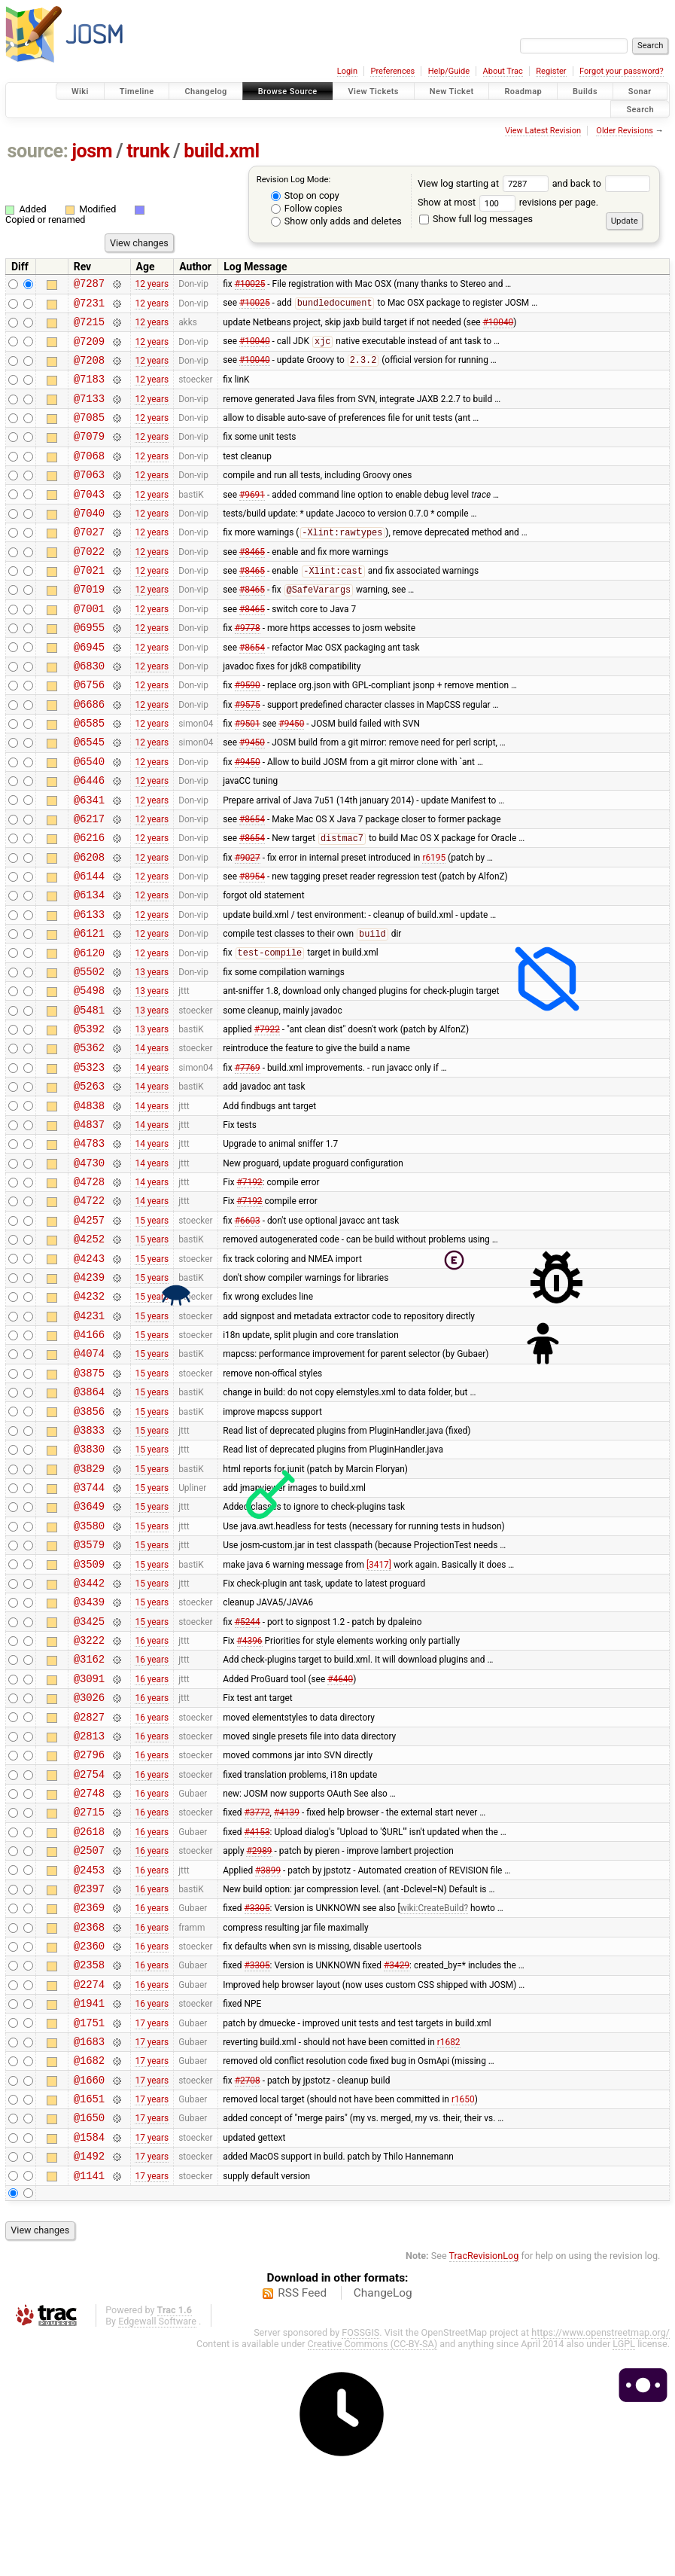 The height and width of the screenshot is (2576, 675). What do you see at coordinates (556, 1277) in the screenshot?
I see `access pest control services` at bounding box center [556, 1277].